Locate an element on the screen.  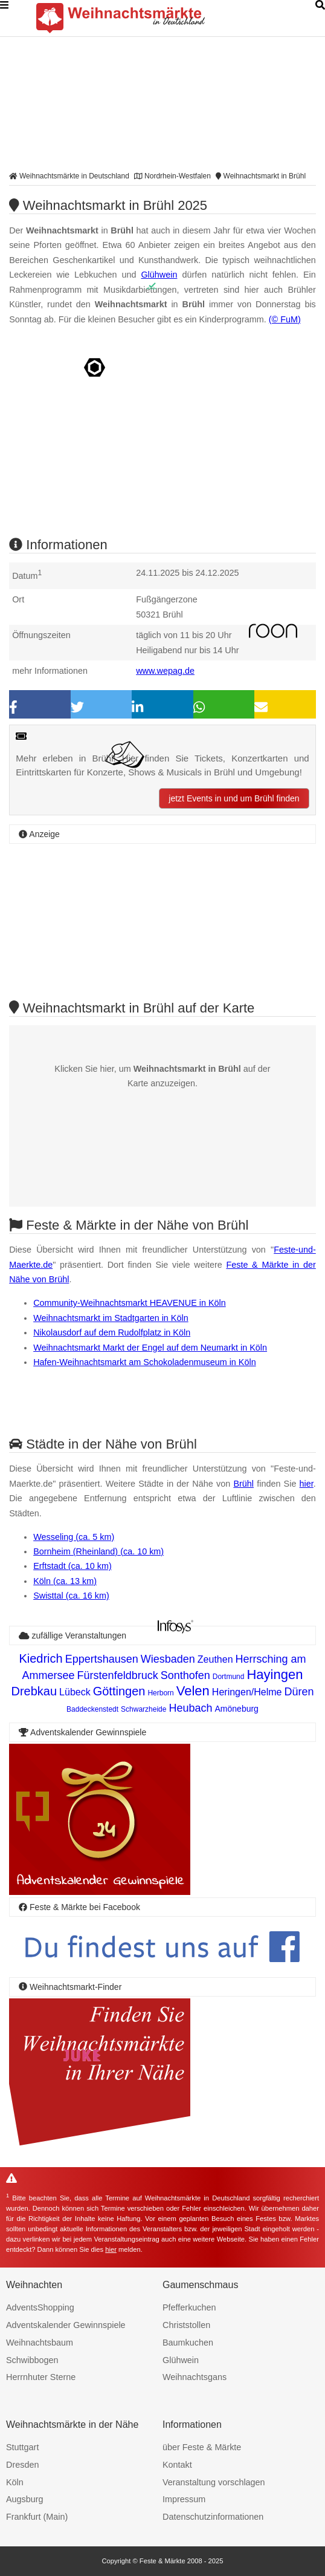
testcafe automated testing framework logo is located at coordinates (151, 285).